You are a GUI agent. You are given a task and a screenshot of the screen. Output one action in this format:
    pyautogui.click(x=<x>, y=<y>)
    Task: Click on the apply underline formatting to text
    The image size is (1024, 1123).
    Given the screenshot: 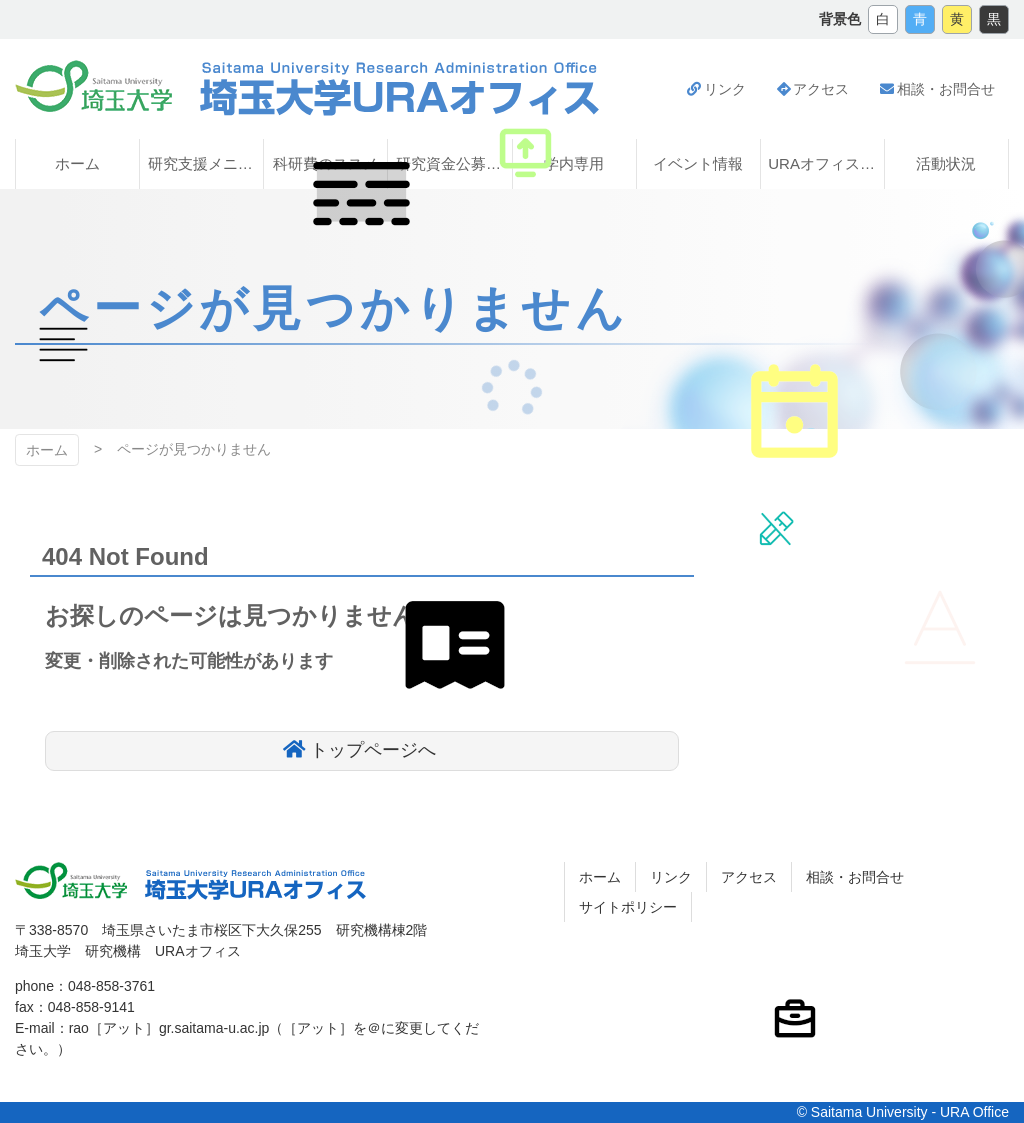 What is the action you would take?
    pyautogui.click(x=940, y=629)
    